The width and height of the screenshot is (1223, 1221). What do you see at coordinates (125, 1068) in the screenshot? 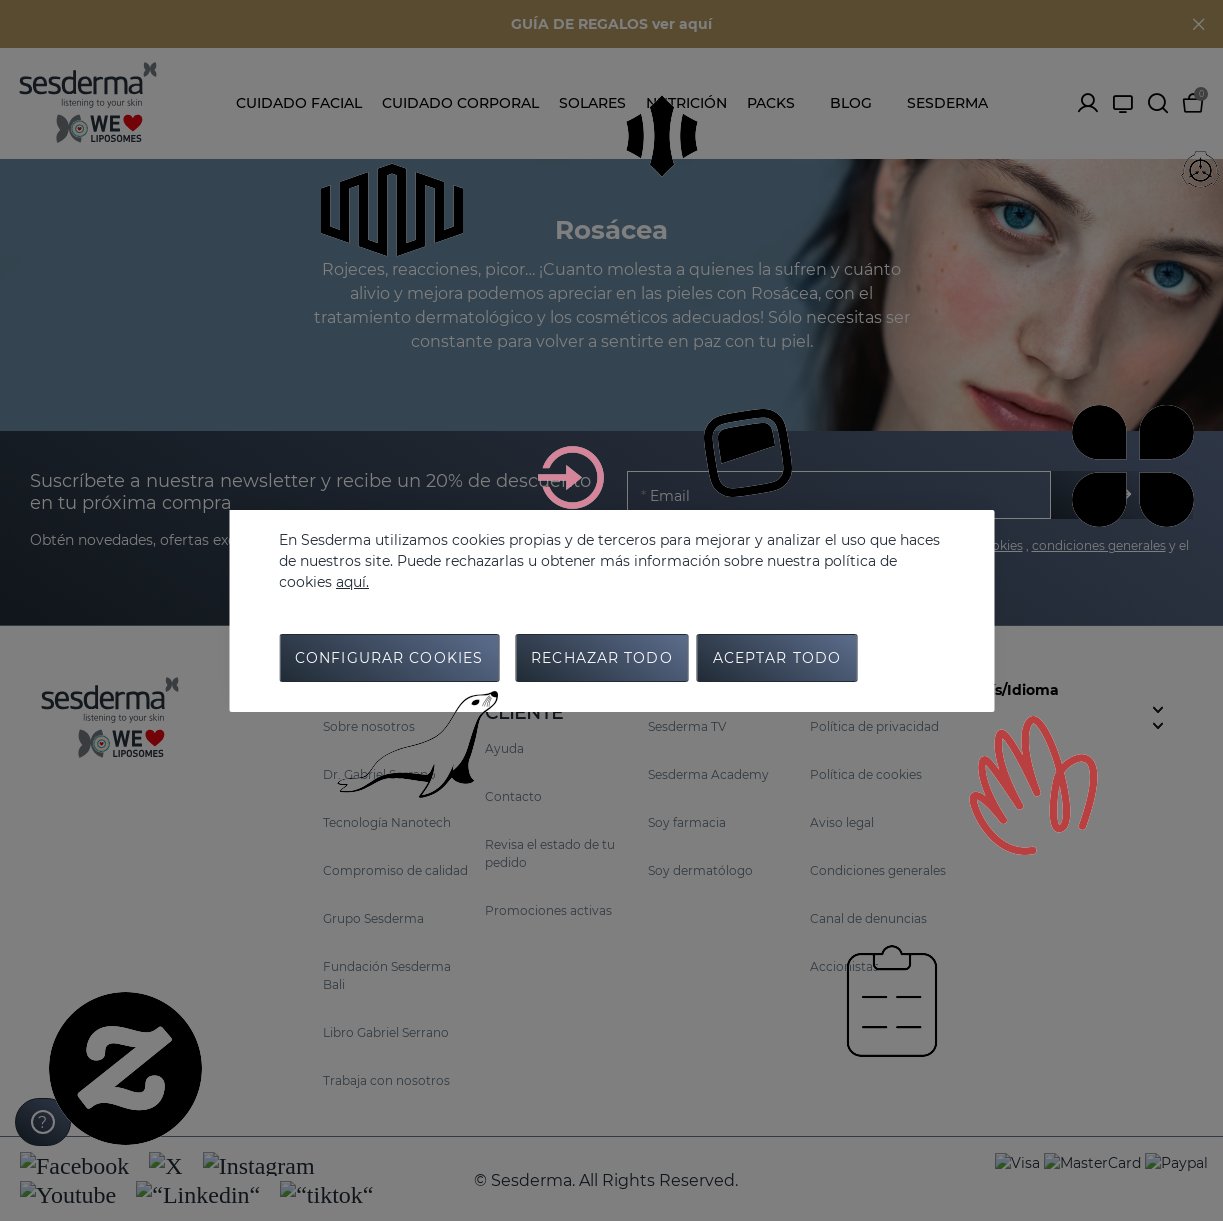
I see `visit zazzle website or store` at bounding box center [125, 1068].